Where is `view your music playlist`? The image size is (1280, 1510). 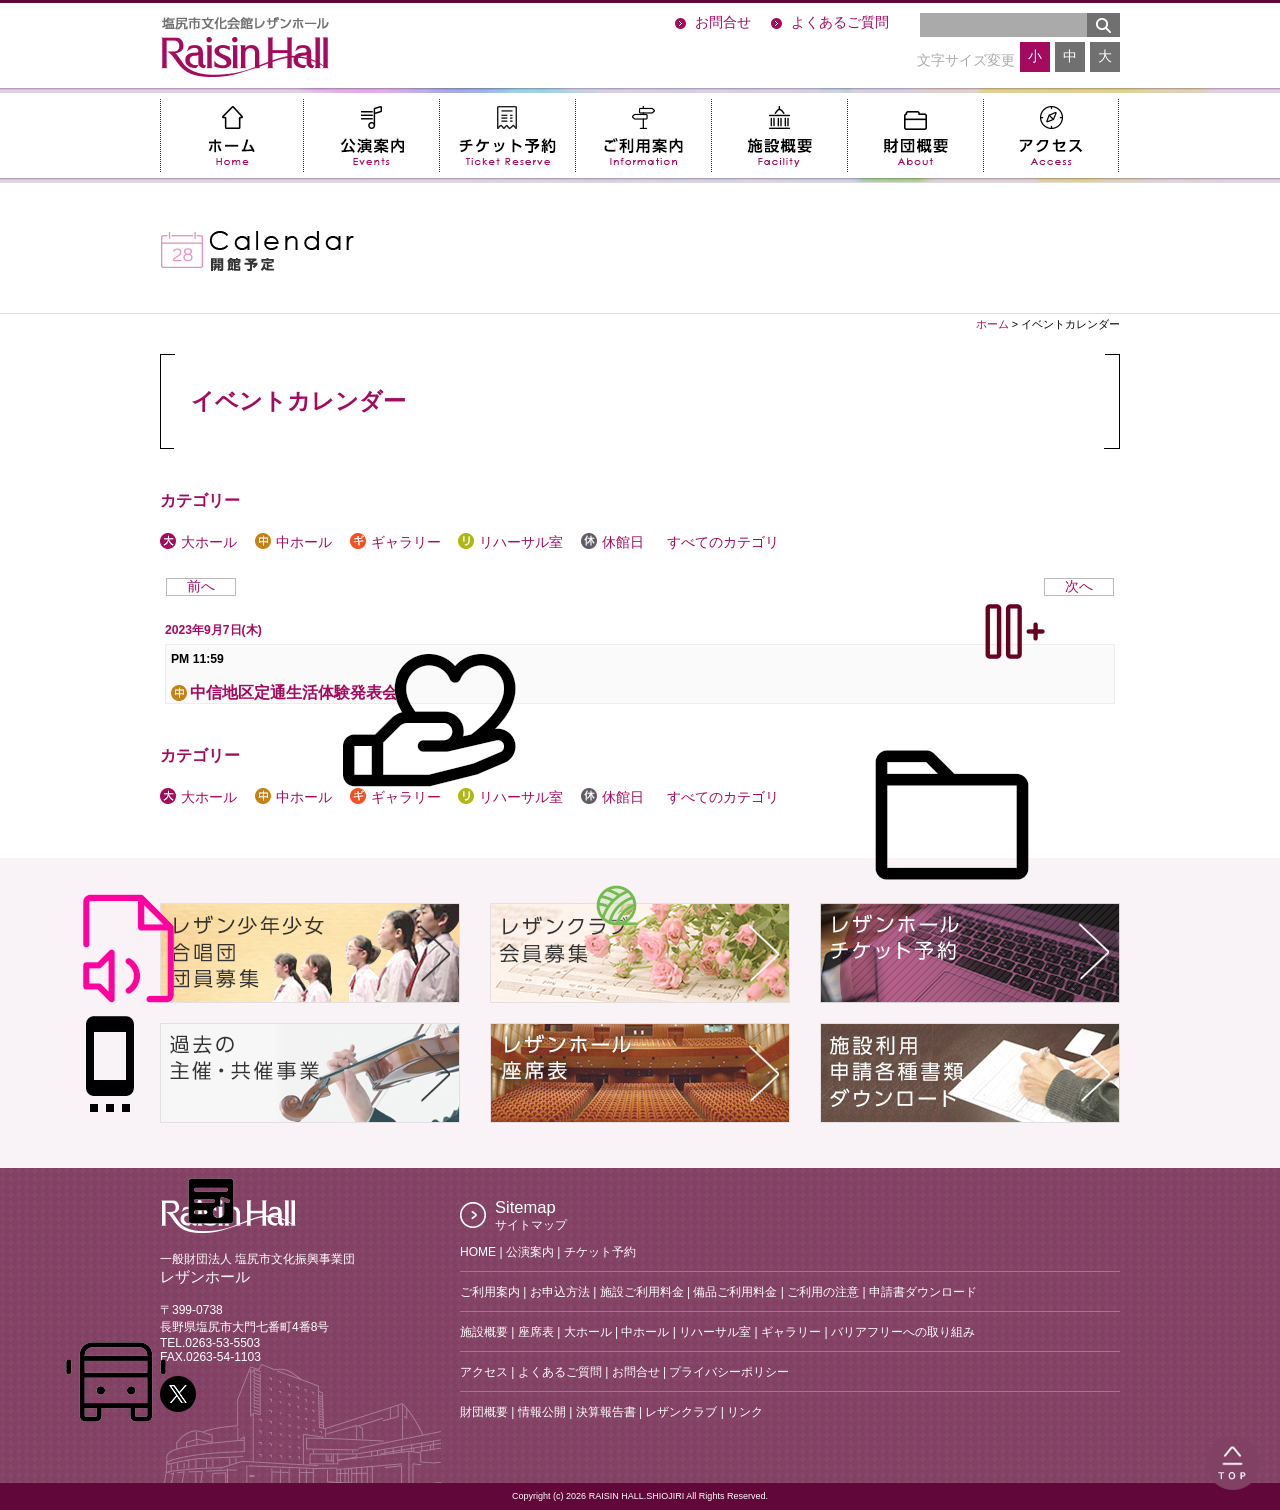
view your music playlist is located at coordinates (211, 1201).